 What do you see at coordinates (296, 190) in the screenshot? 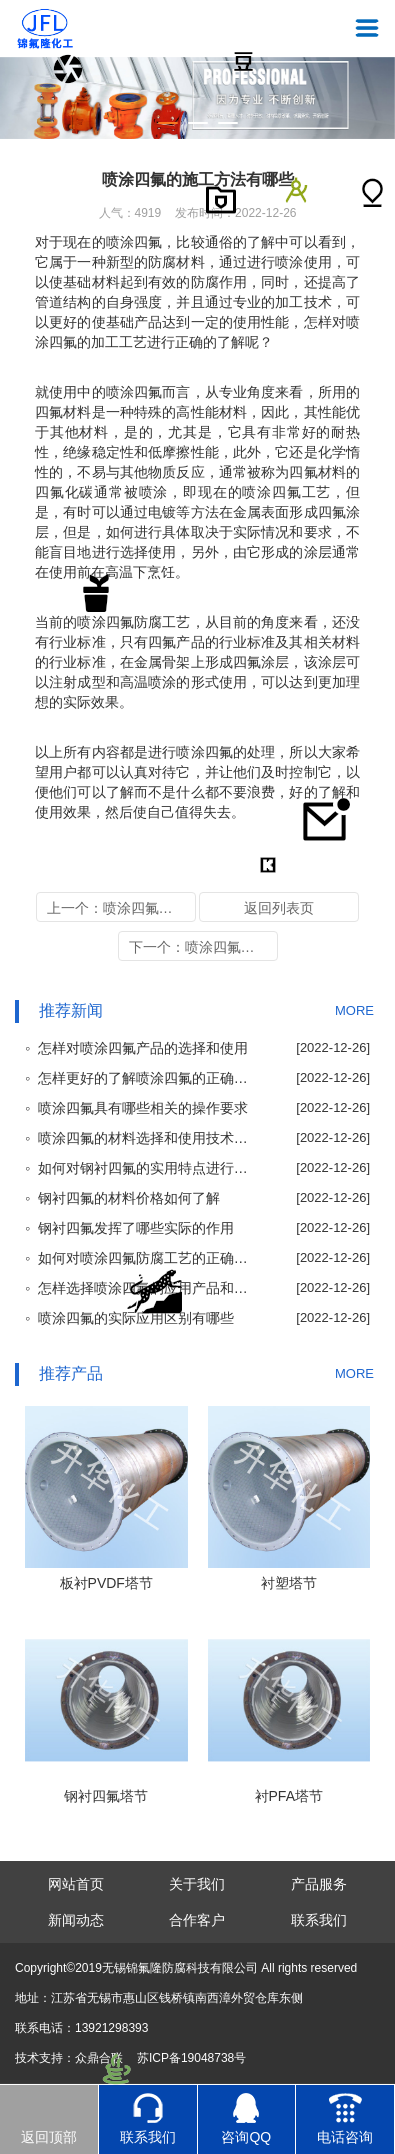
I see `access drawing compass tool` at bounding box center [296, 190].